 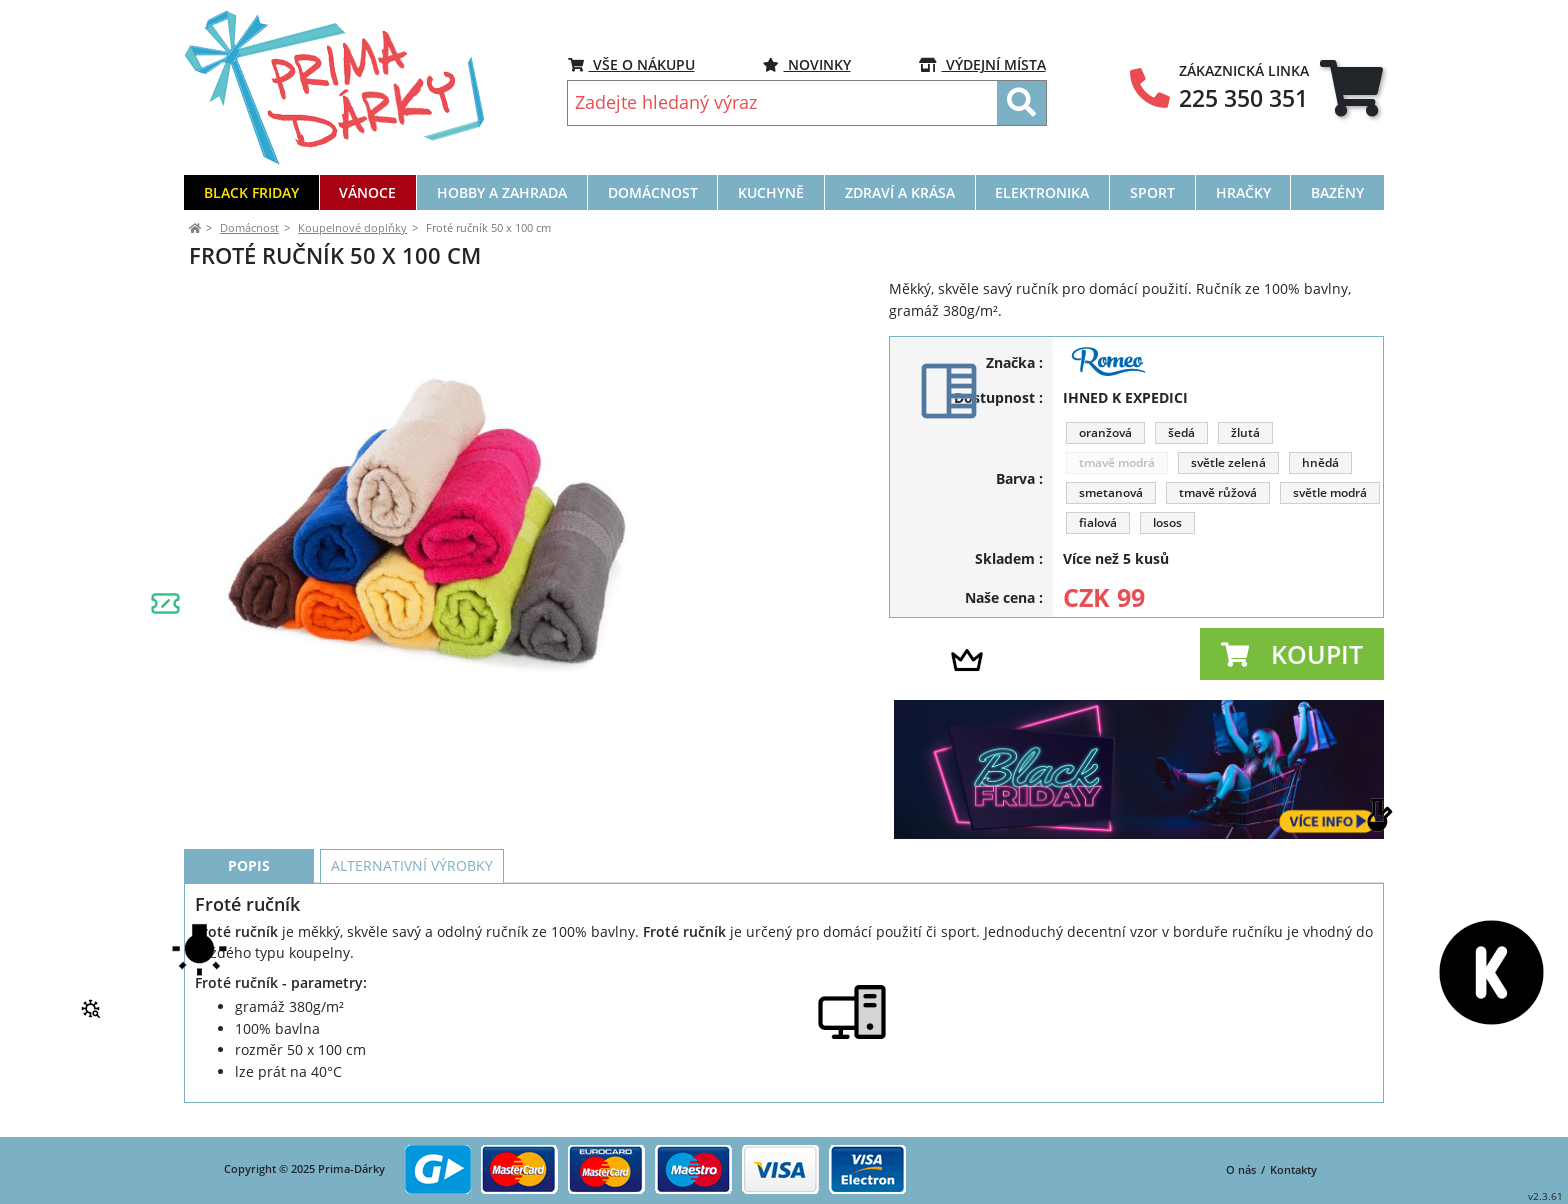 What do you see at coordinates (199, 948) in the screenshot?
I see `adjust incandescent light settings` at bounding box center [199, 948].